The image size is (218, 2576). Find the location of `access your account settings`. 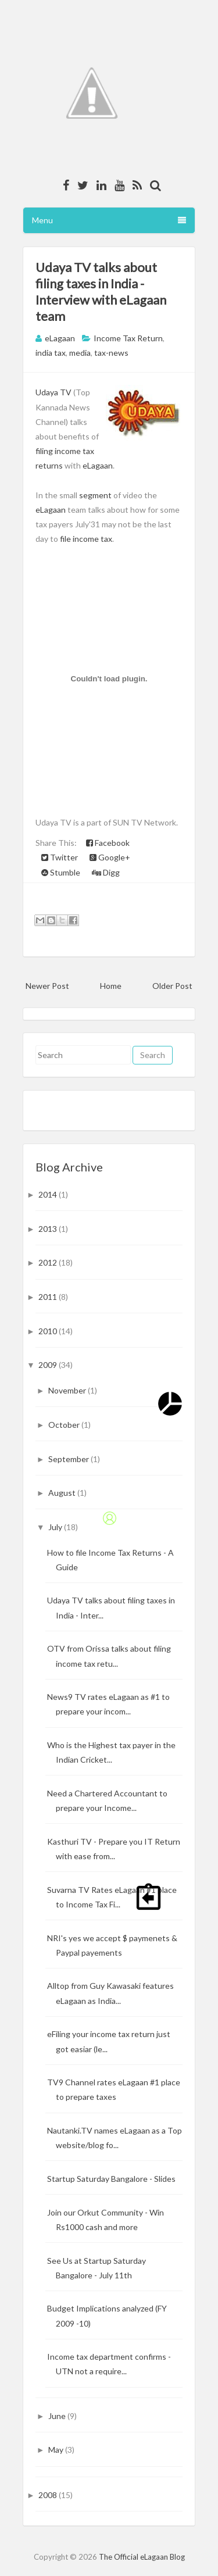

access your account settings is located at coordinates (109, 1518).